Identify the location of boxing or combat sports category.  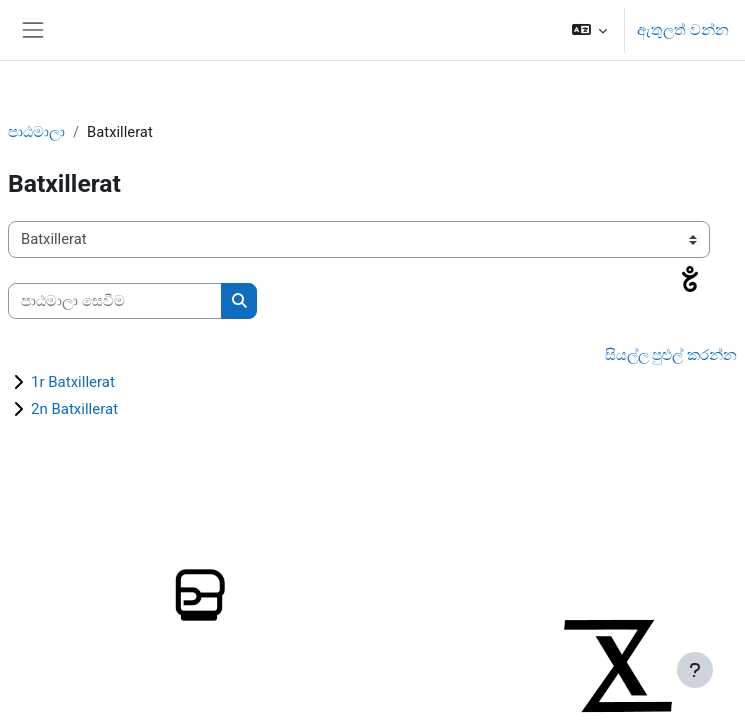
(199, 595).